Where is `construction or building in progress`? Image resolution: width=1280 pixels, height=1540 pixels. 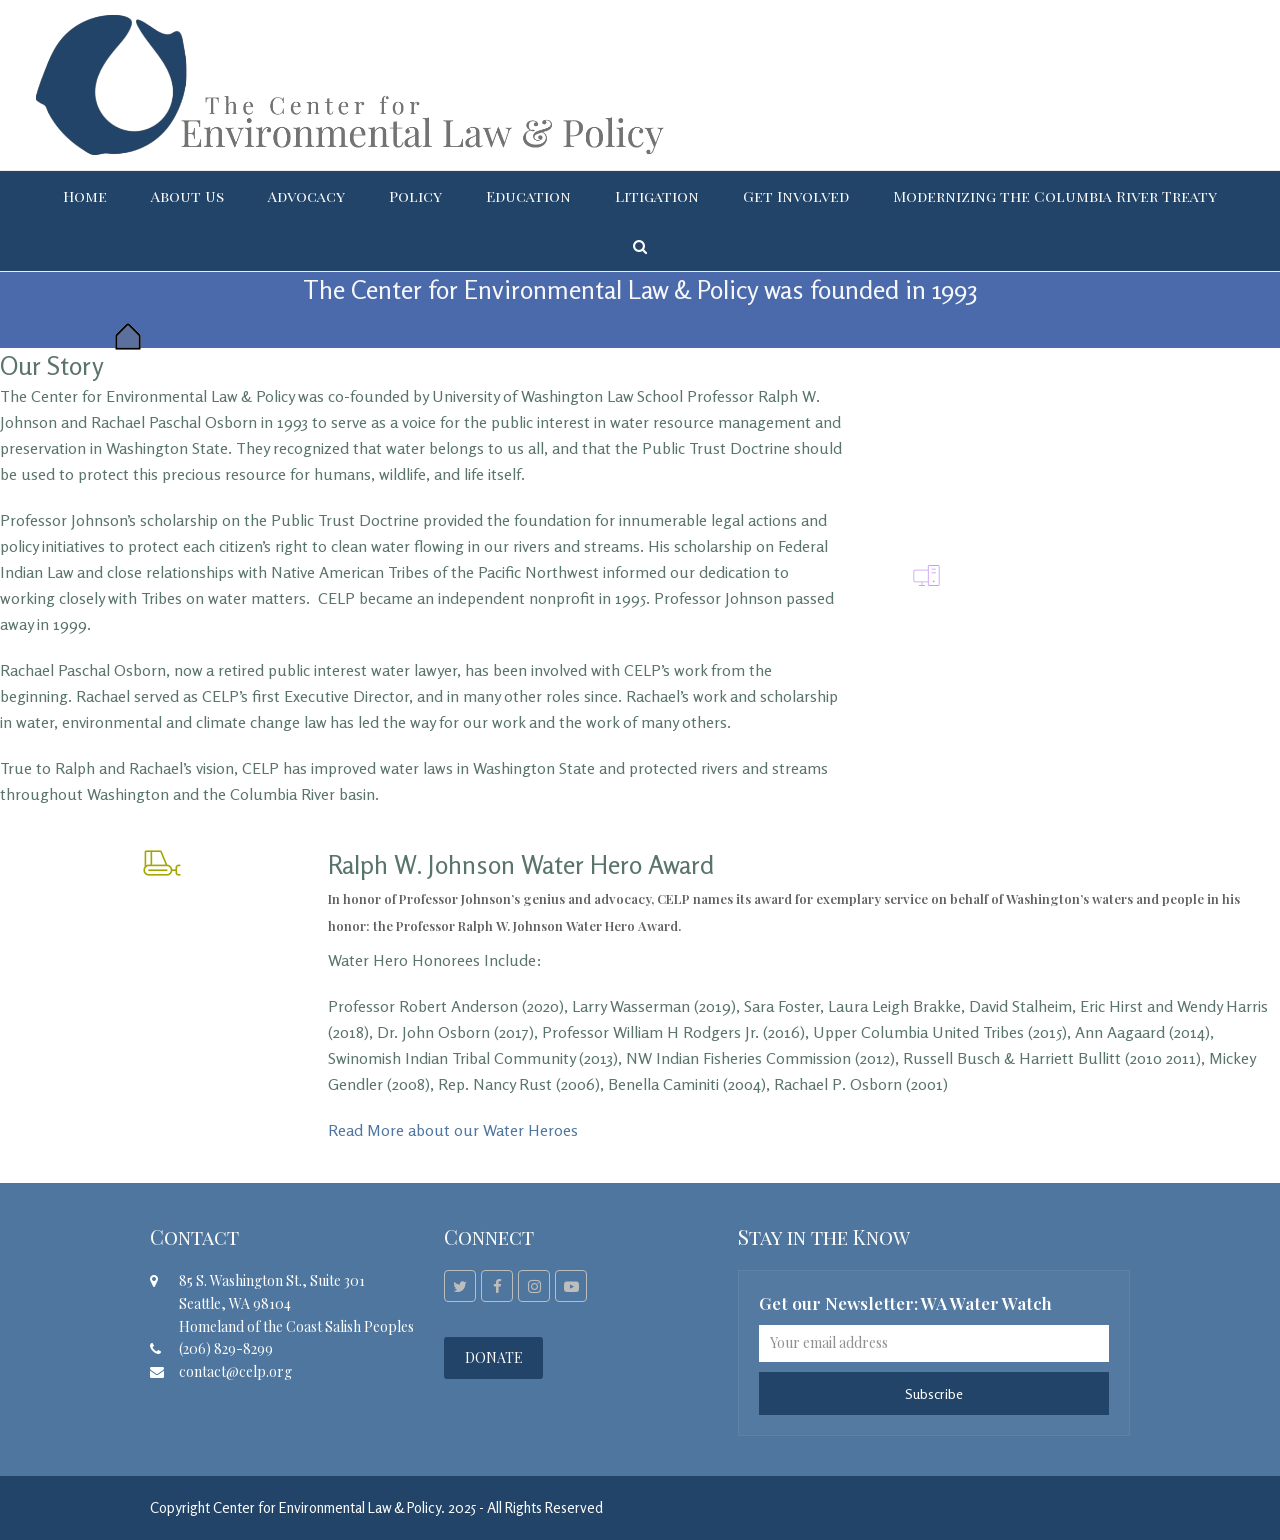
construction or building in progress is located at coordinates (162, 863).